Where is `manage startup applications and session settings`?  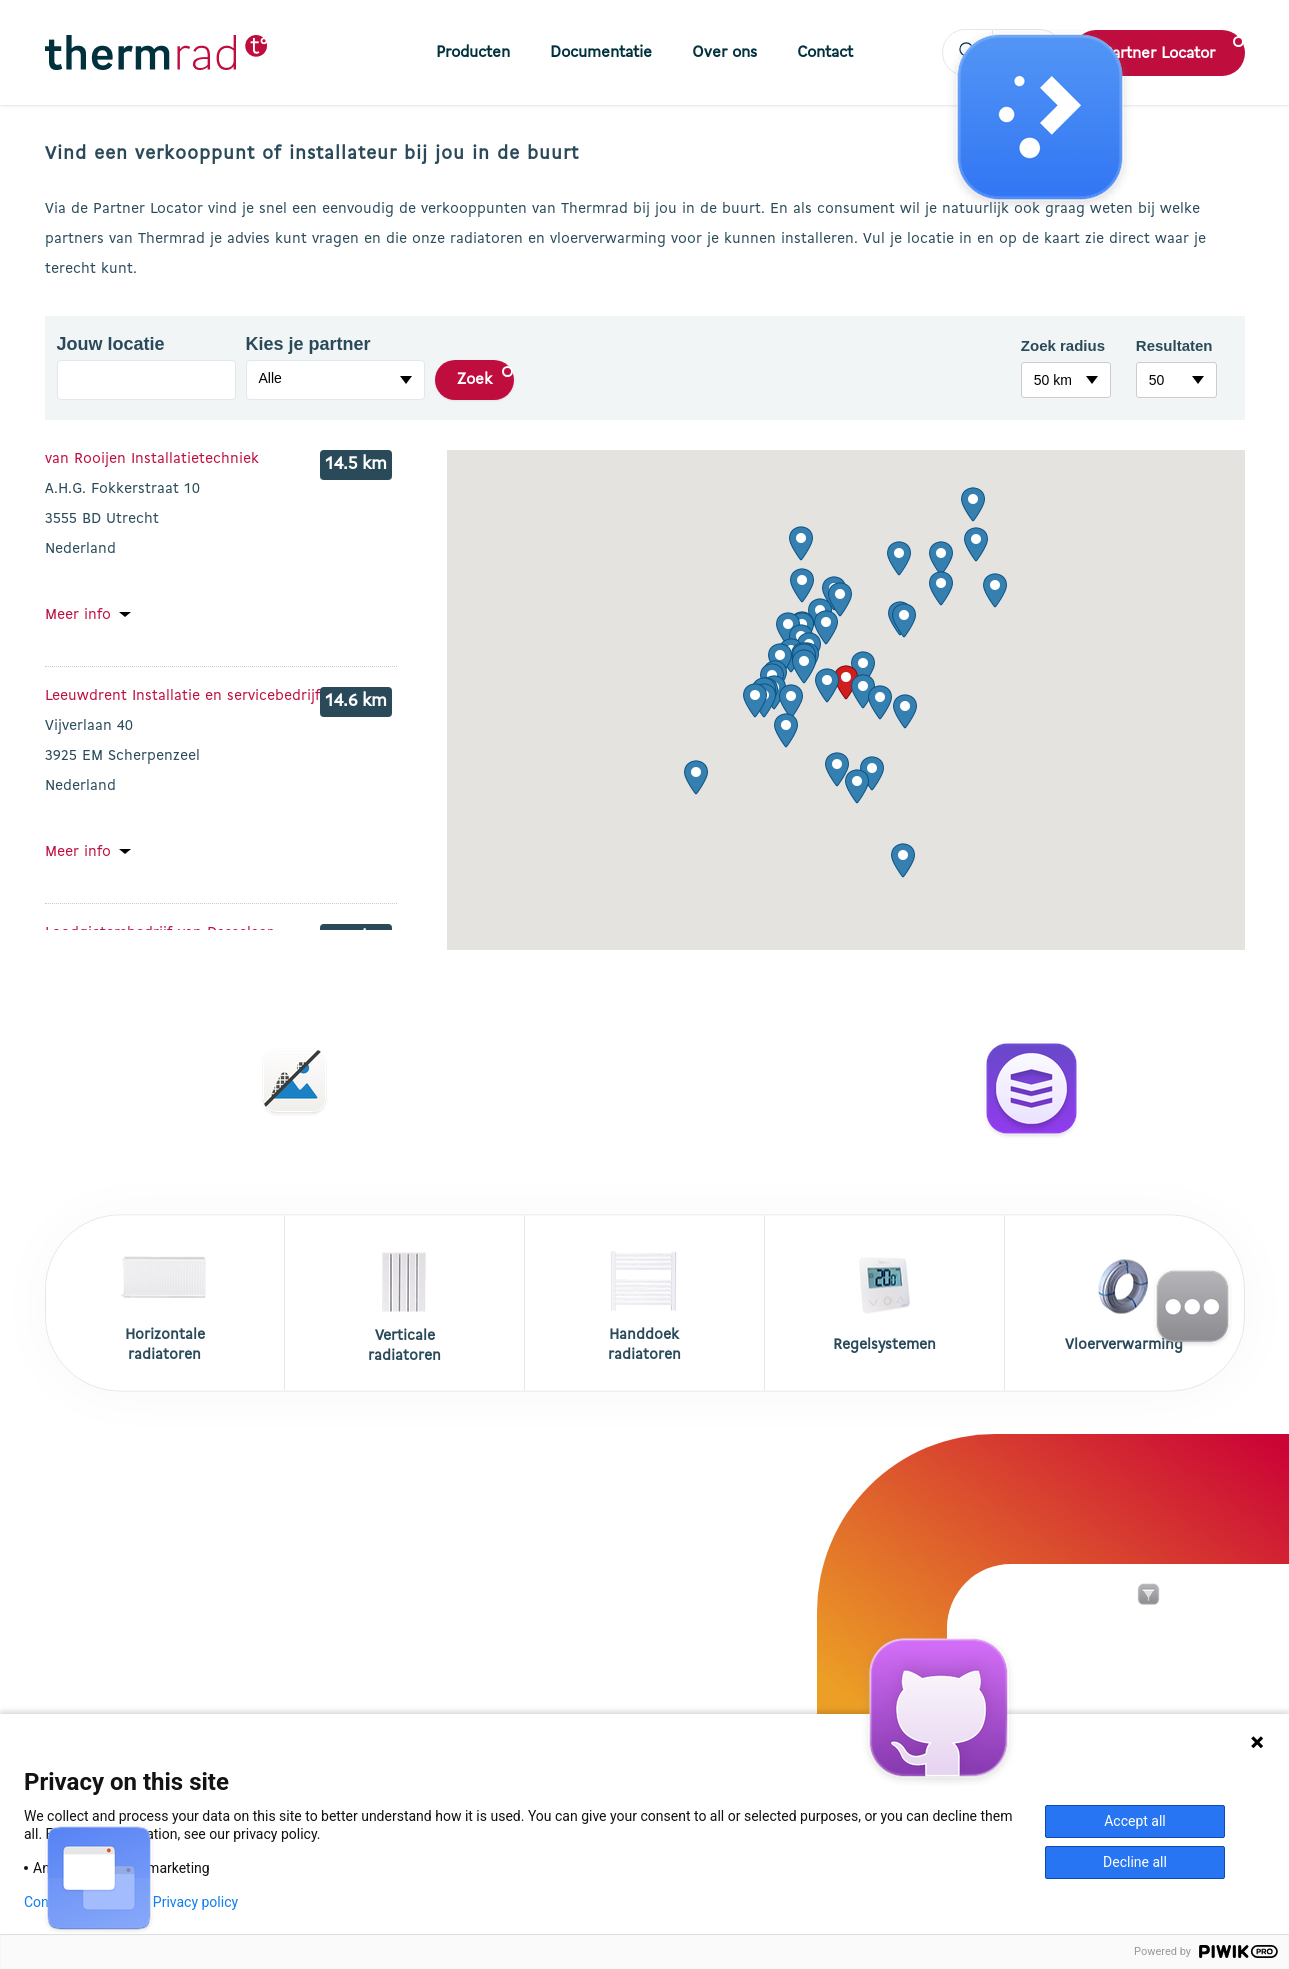 manage startup applications and session settings is located at coordinates (99, 1878).